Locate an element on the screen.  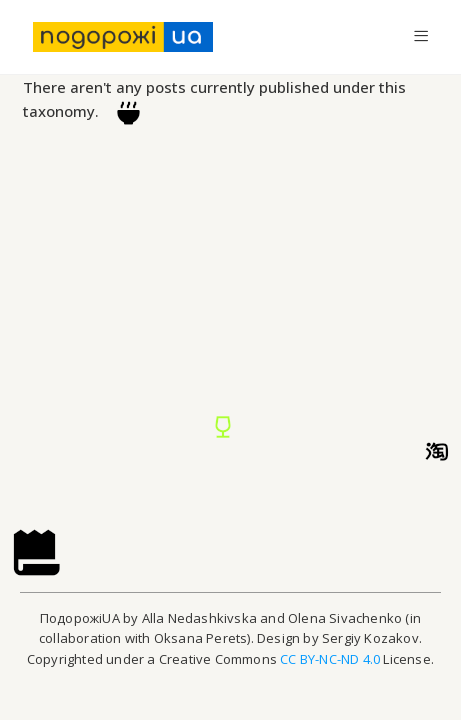
browse wine or beverage menu is located at coordinates (223, 427).